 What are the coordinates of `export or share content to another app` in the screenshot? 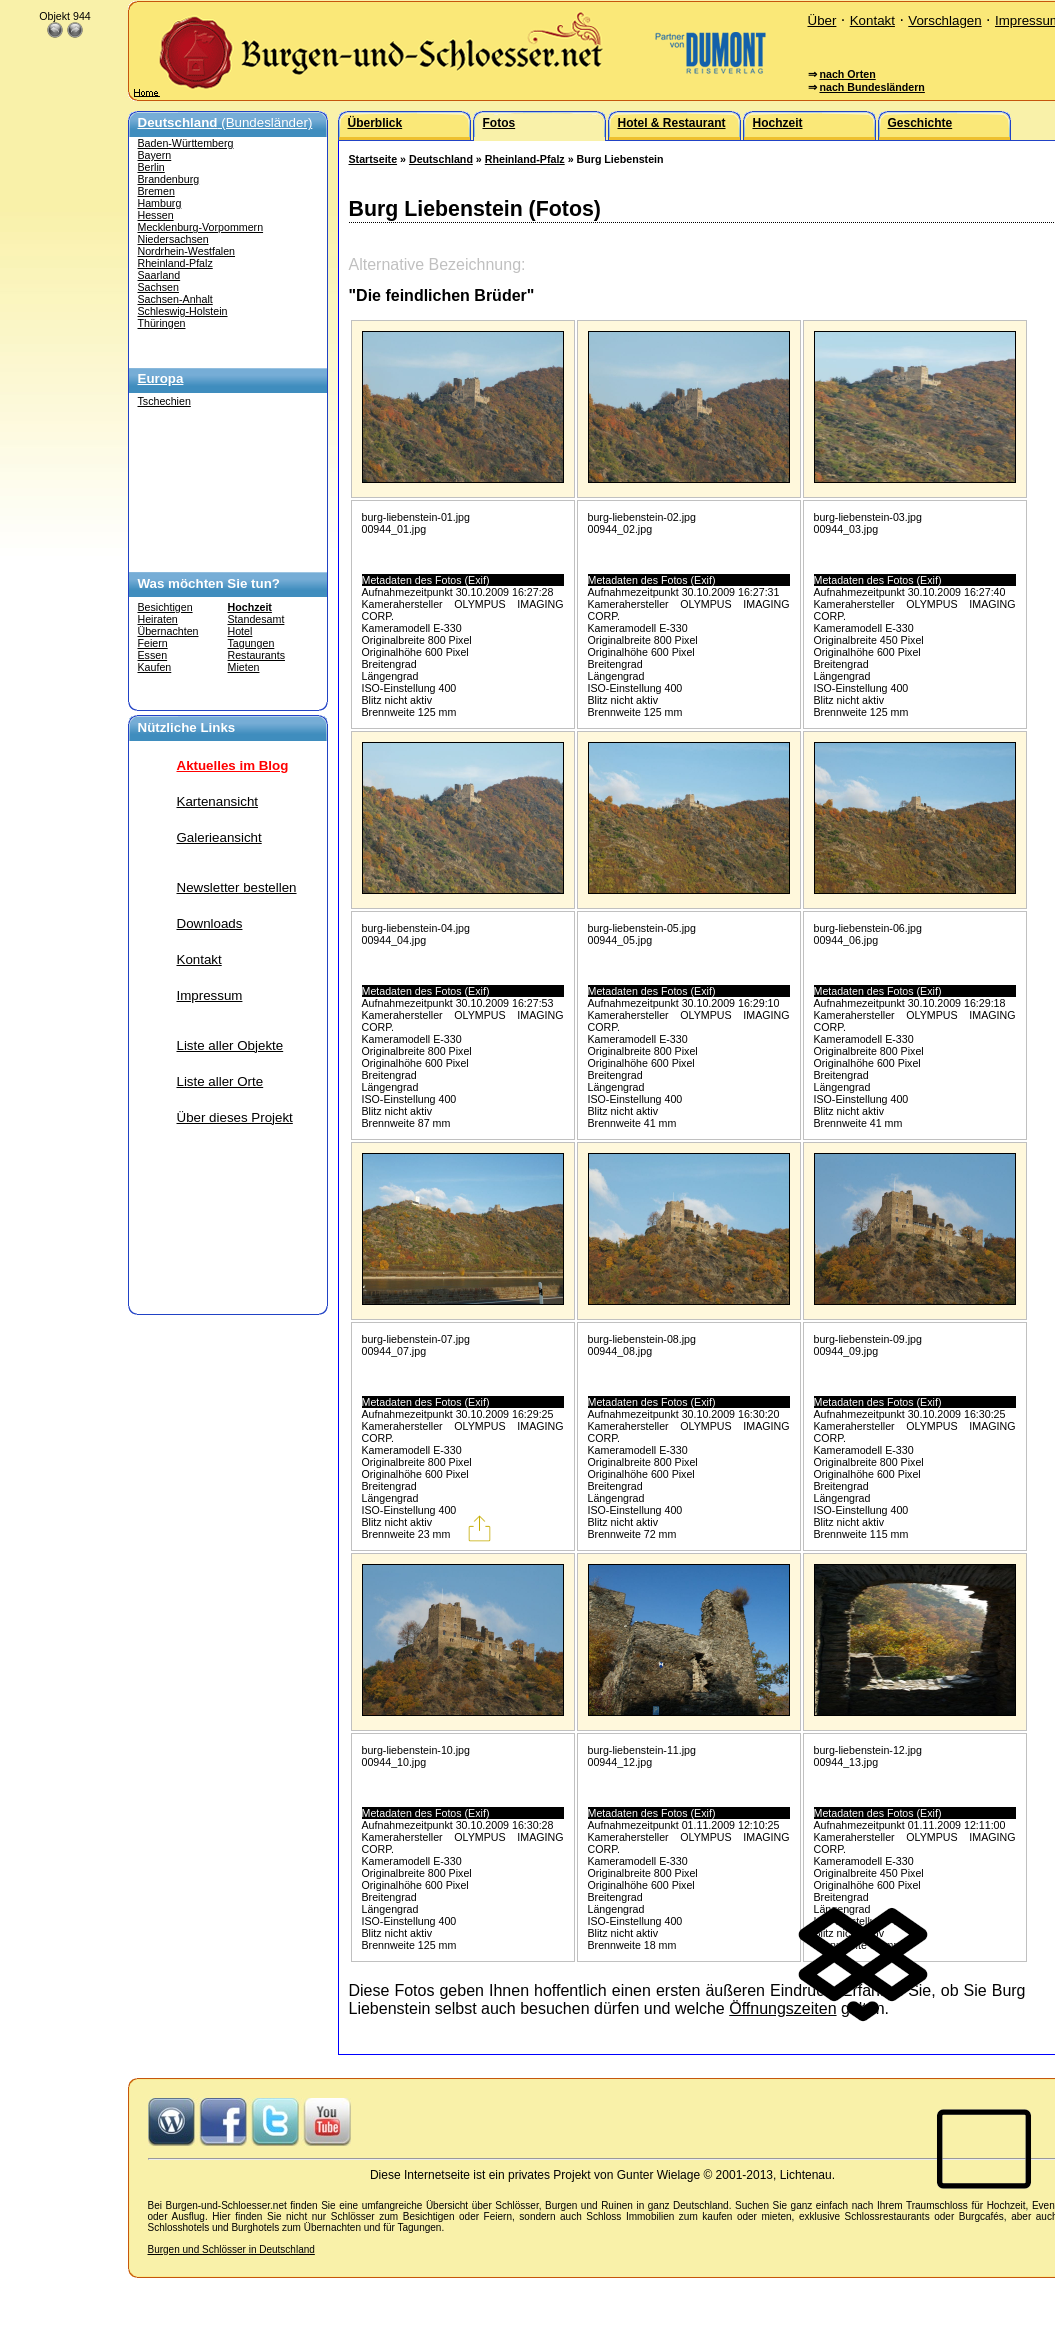 It's located at (479, 1529).